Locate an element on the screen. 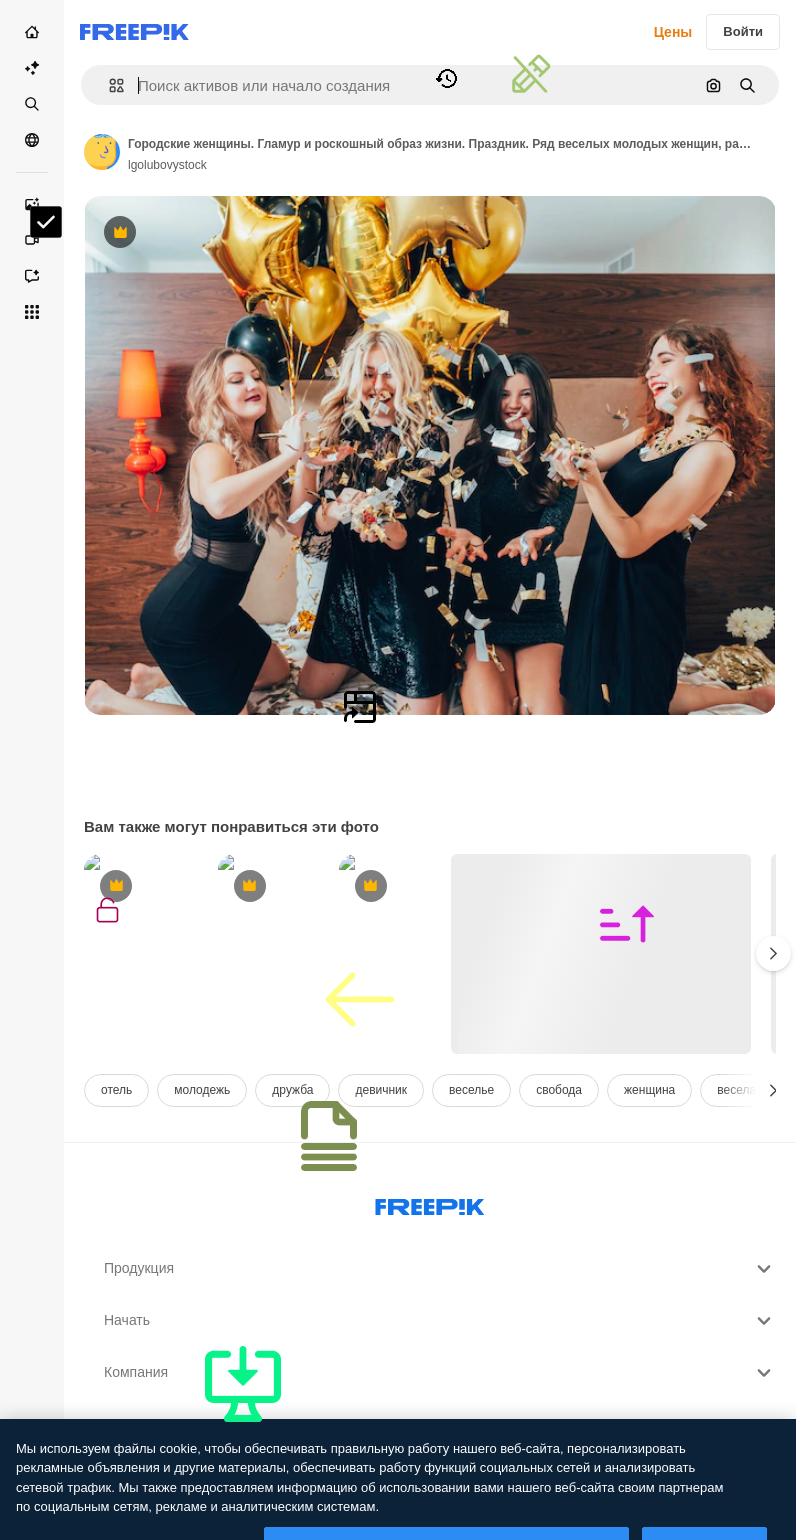 The image size is (796, 1540). unlock or unsecure an item is located at coordinates (107, 910).